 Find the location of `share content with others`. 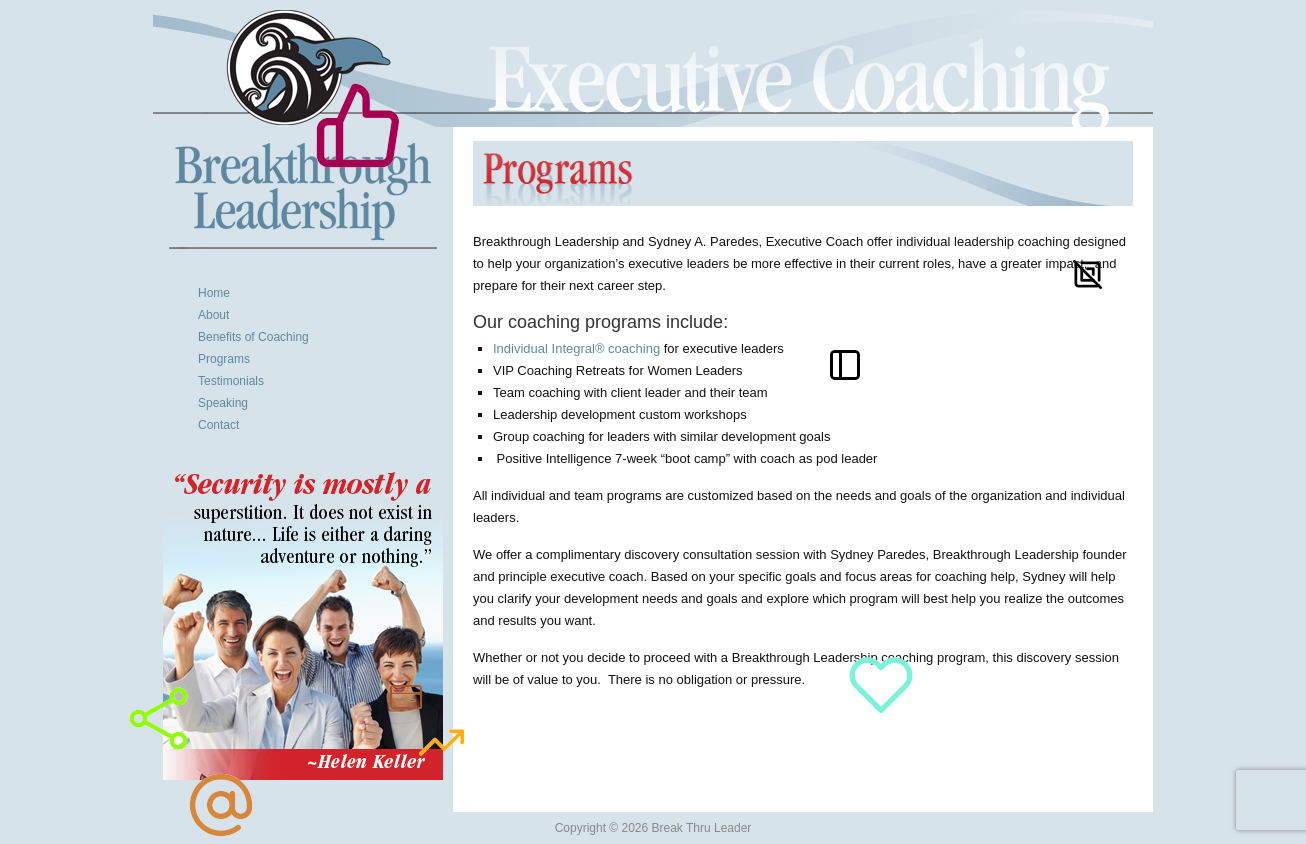

share content with others is located at coordinates (158, 718).